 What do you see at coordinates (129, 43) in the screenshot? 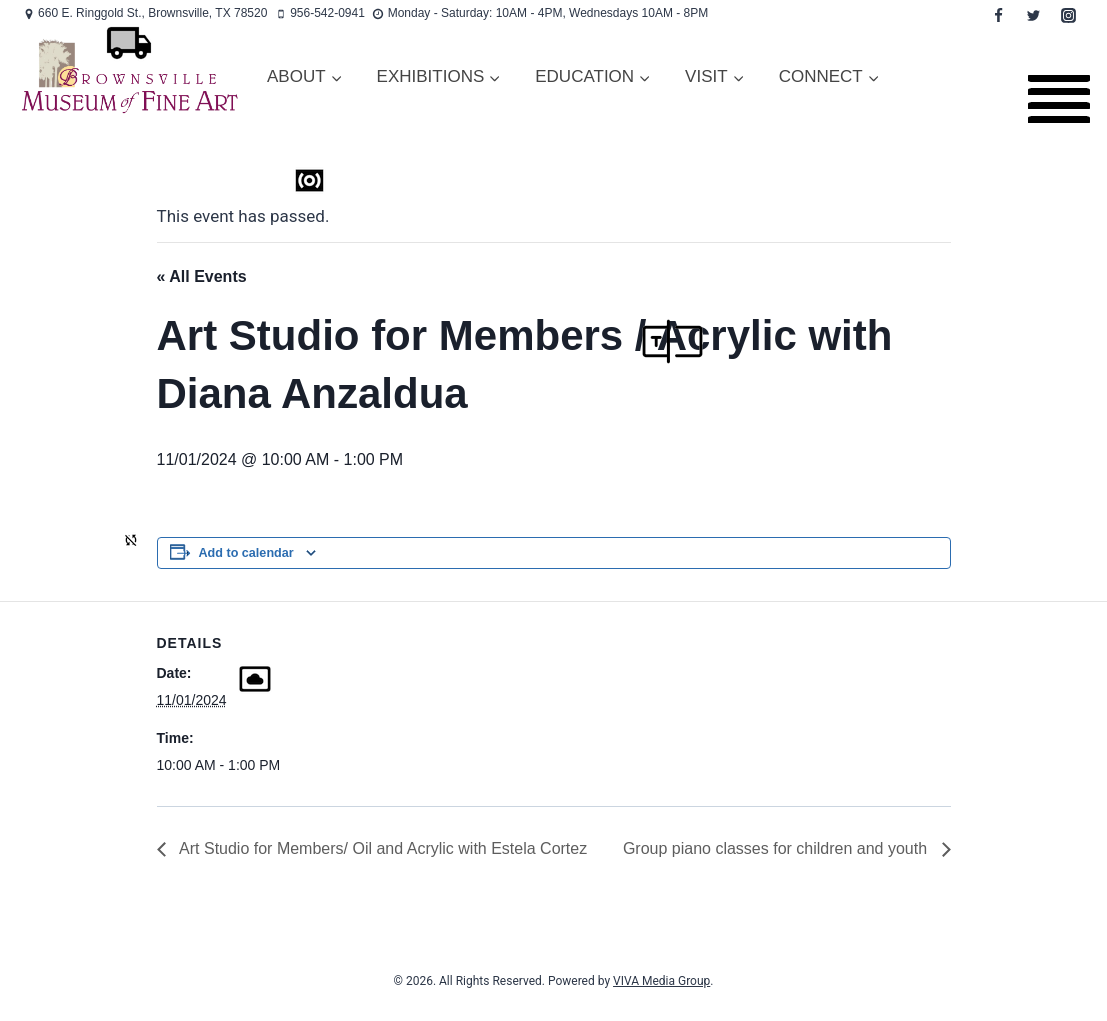
I see `track your delivery status` at bounding box center [129, 43].